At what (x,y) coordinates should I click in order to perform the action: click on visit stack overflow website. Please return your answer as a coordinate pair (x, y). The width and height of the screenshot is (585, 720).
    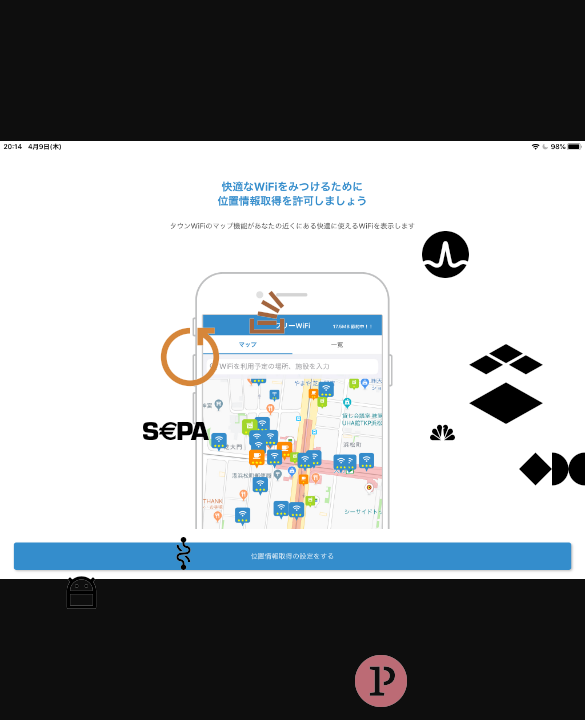
    Looking at the image, I should click on (267, 312).